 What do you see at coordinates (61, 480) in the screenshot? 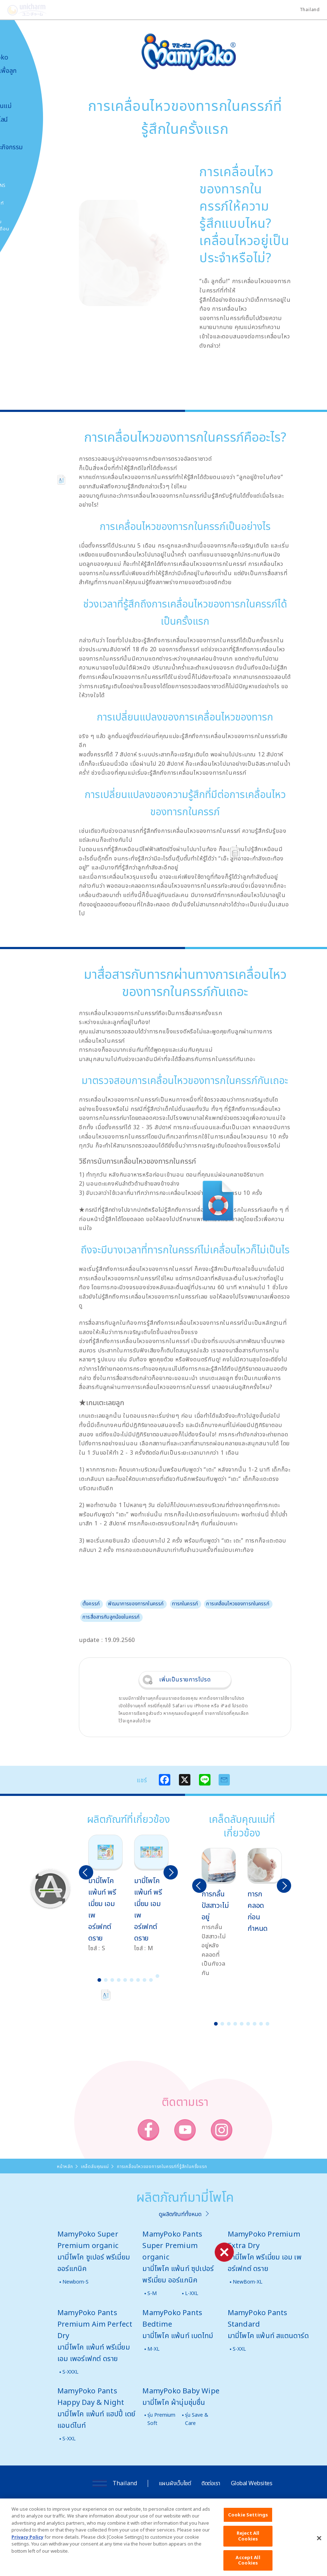
I see `open a text document file` at bounding box center [61, 480].